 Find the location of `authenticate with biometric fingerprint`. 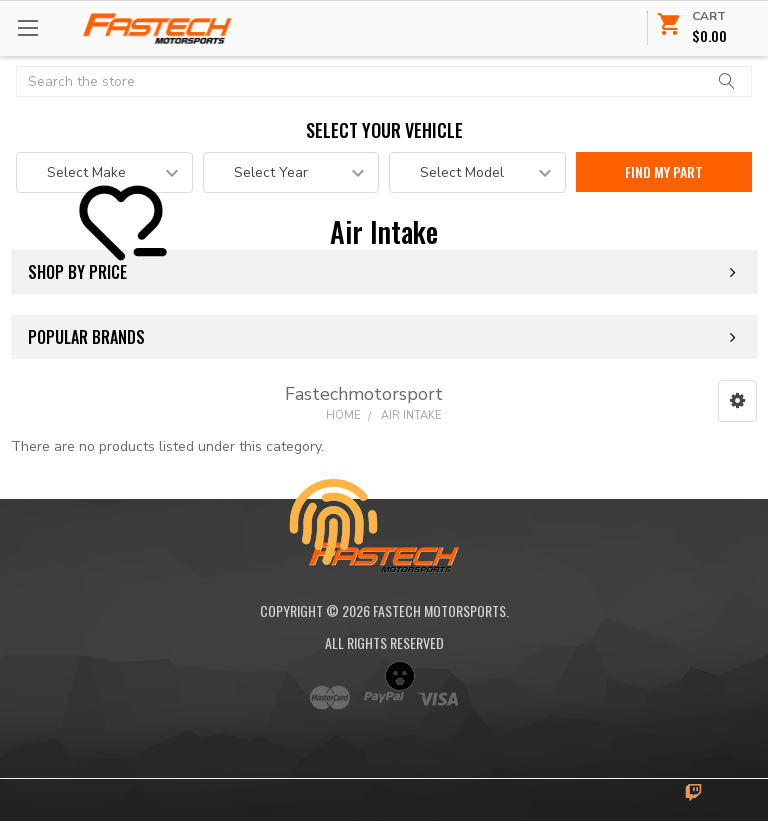

authenticate with biometric fingerprint is located at coordinates (333, 522).